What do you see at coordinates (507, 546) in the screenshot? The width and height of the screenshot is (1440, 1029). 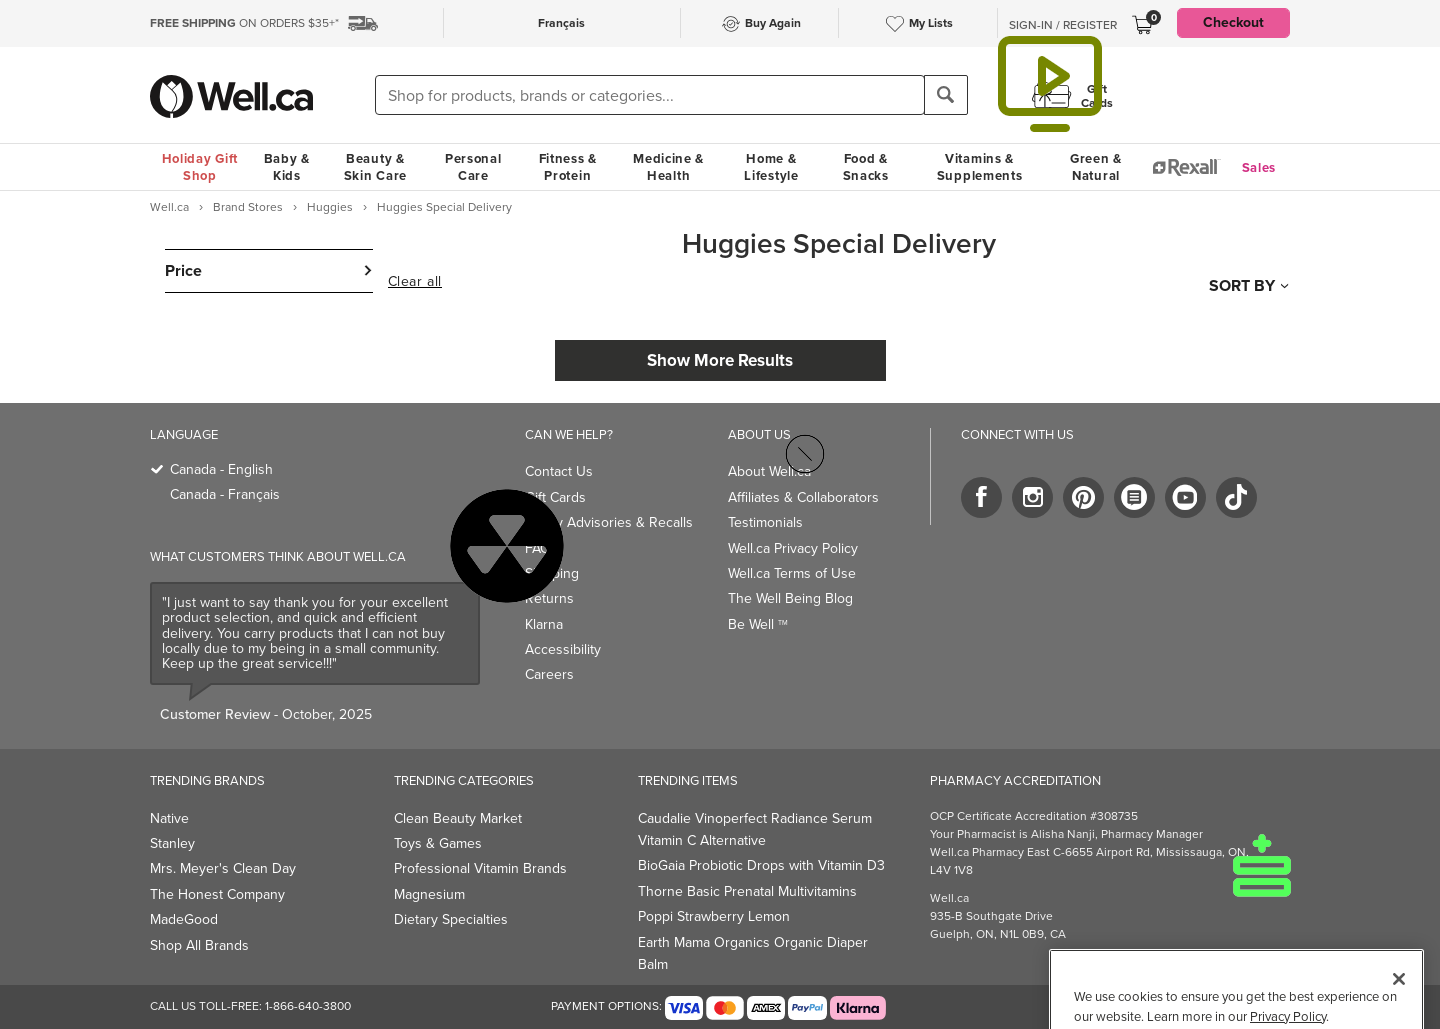 I see `fallout shelter location indicator` at bounding box center [507, 546].